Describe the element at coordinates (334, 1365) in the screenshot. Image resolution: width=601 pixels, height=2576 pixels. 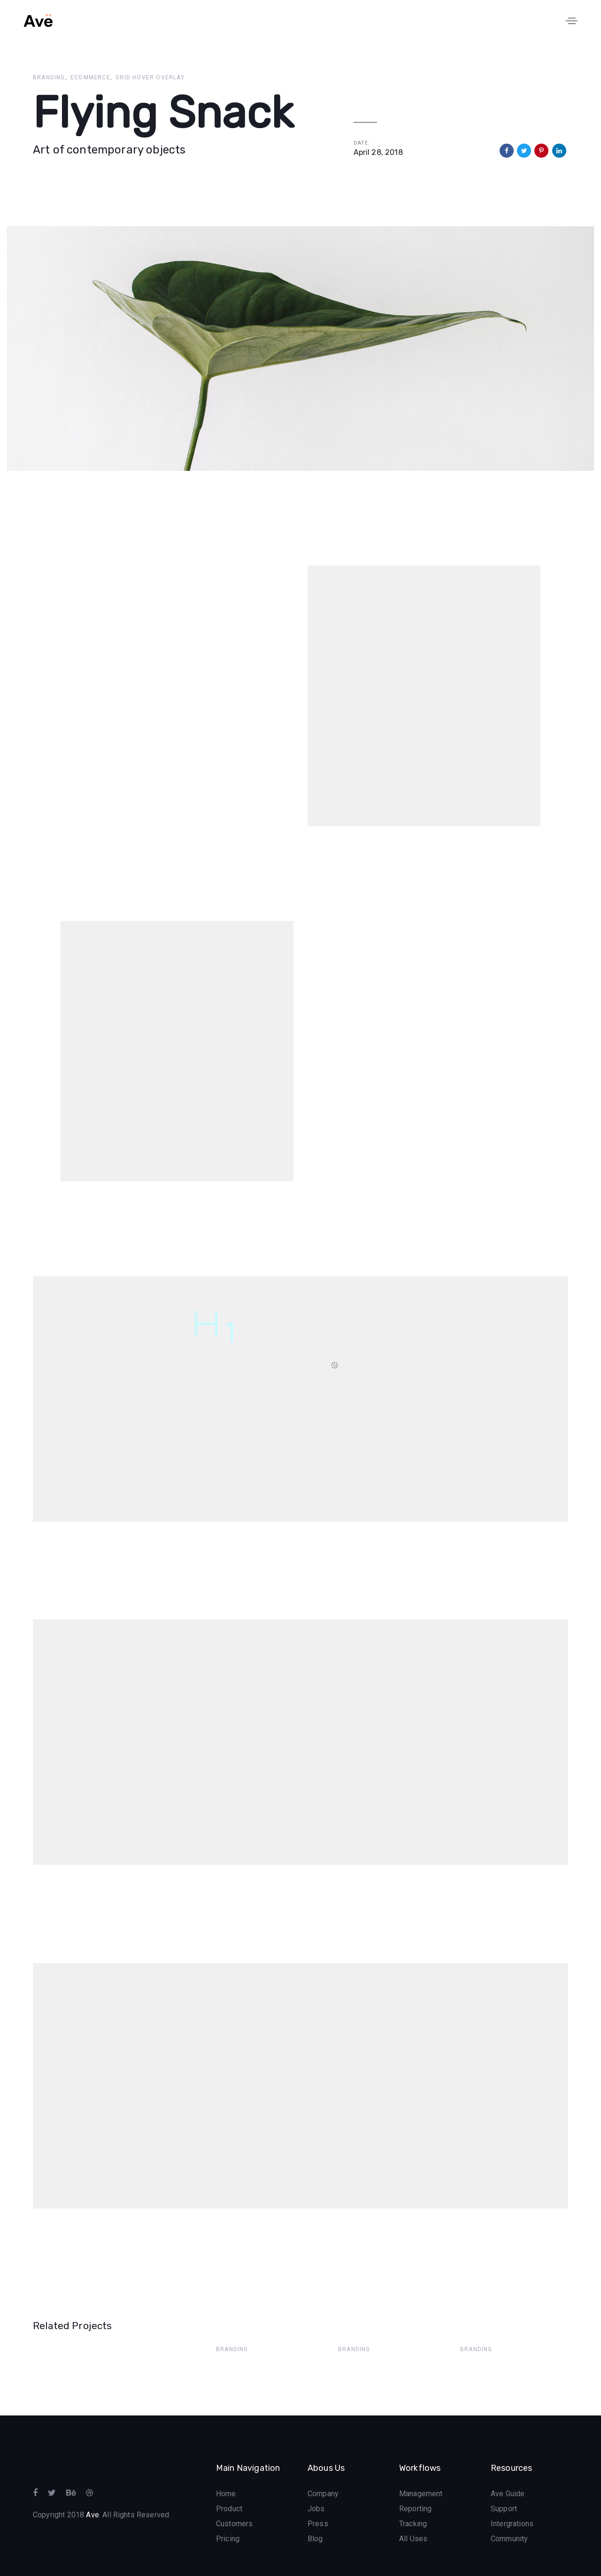
I see `indicates virus or malware detected` at that location.